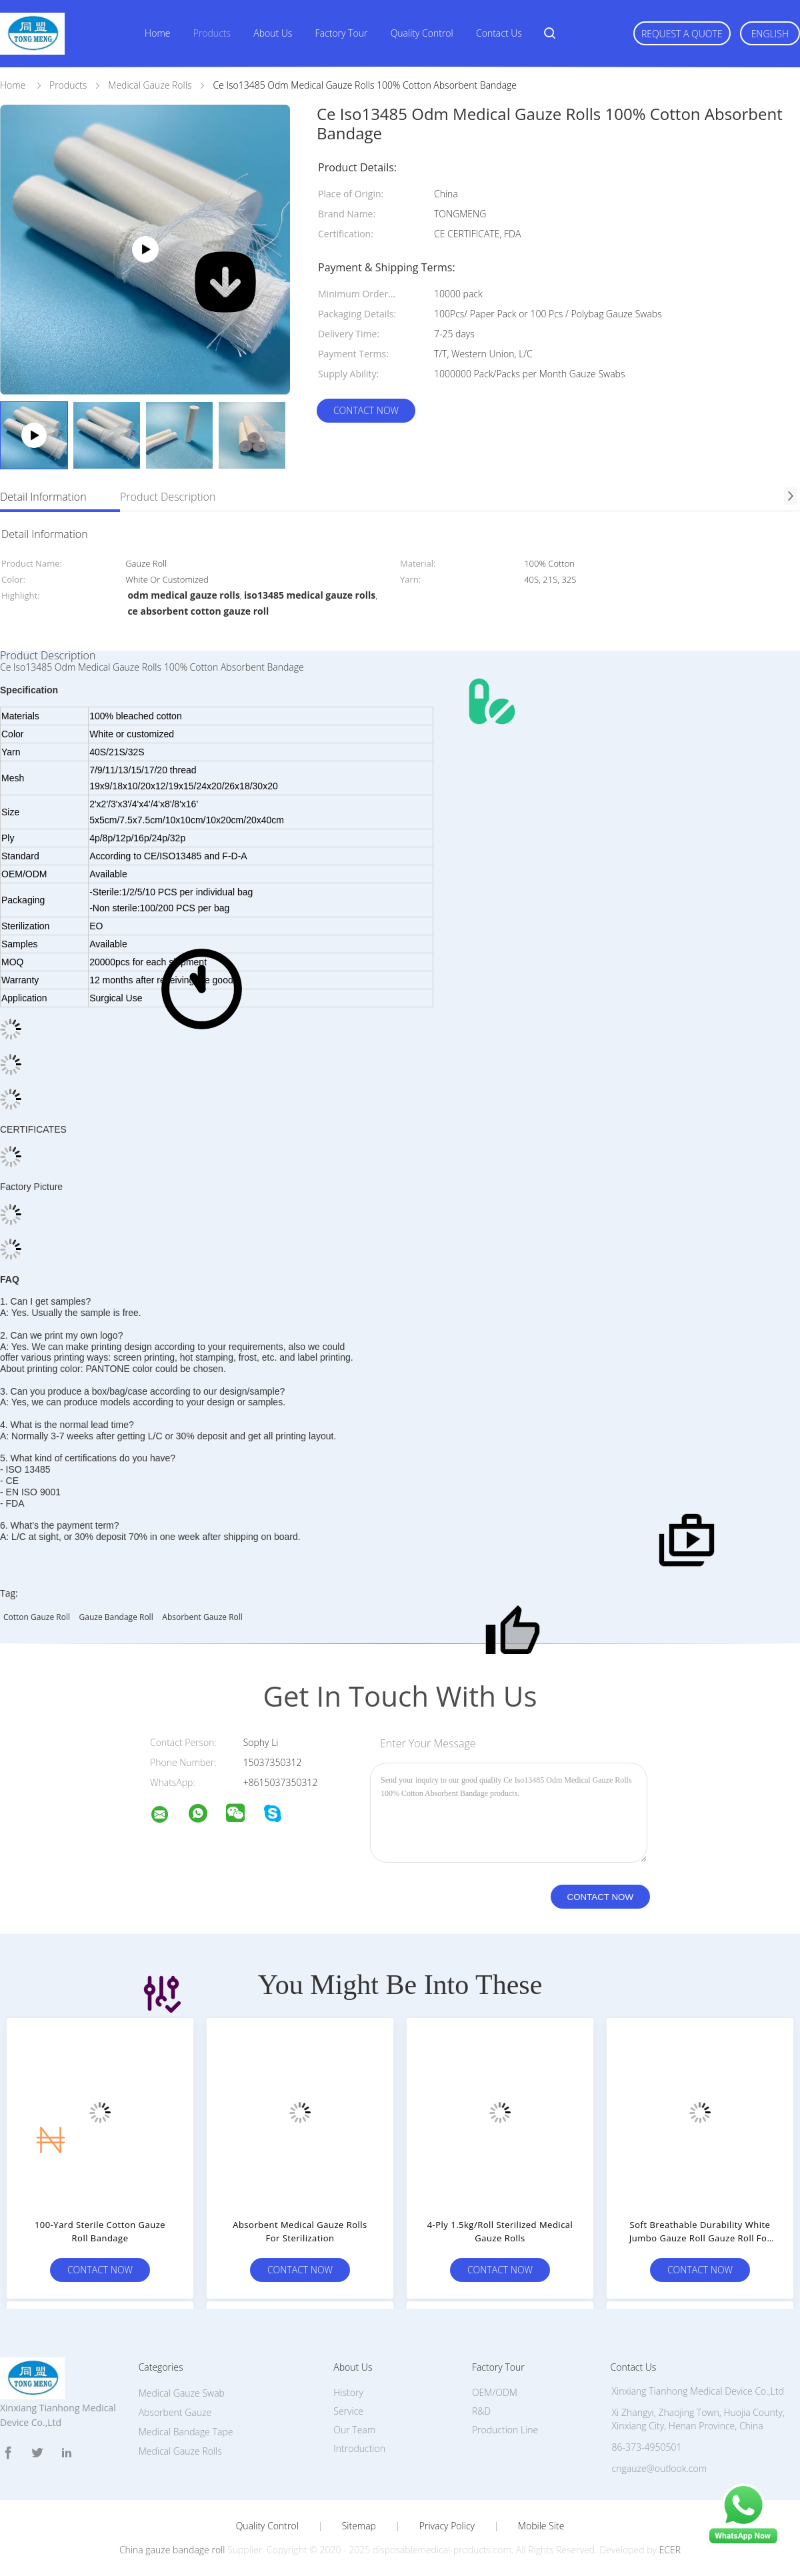  I want to click on view medication reminders, so click(492, 701).